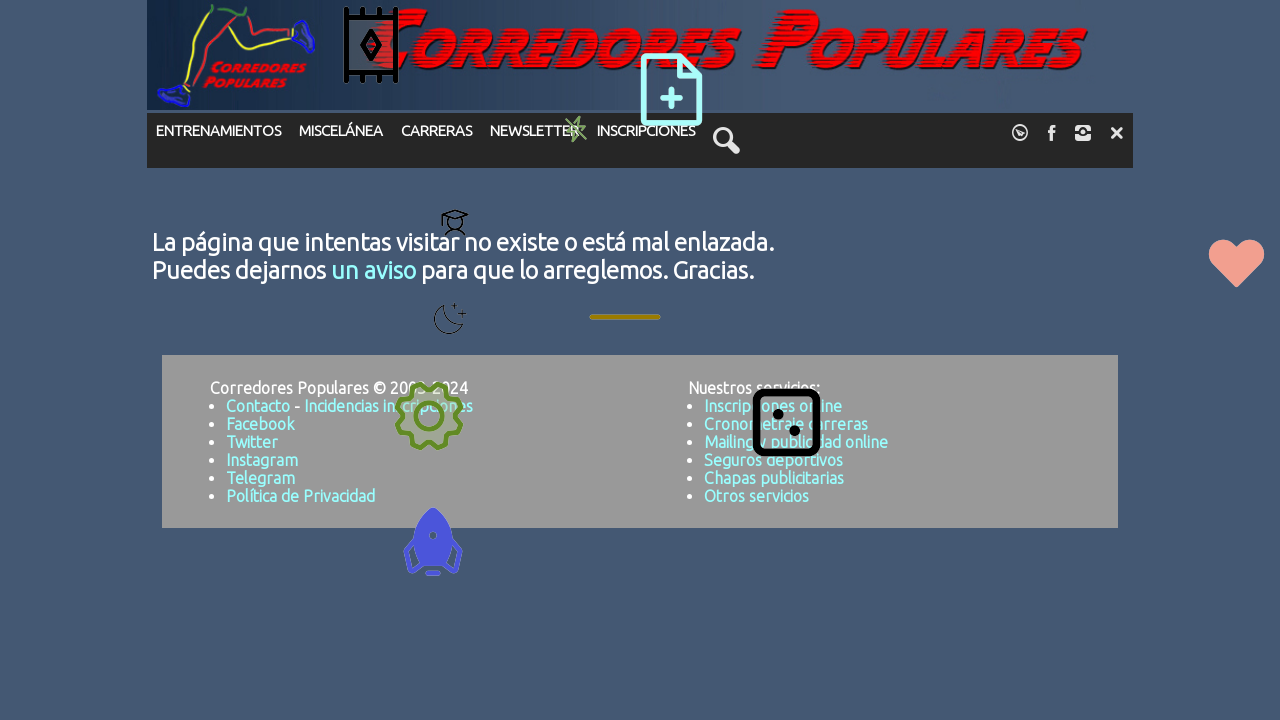 The height and width of the screenshot is (720, 1280). What do you see at coordinates (576, 129) in the screenshot?
I see `disable camera flash` at bounding box center [576, 129].